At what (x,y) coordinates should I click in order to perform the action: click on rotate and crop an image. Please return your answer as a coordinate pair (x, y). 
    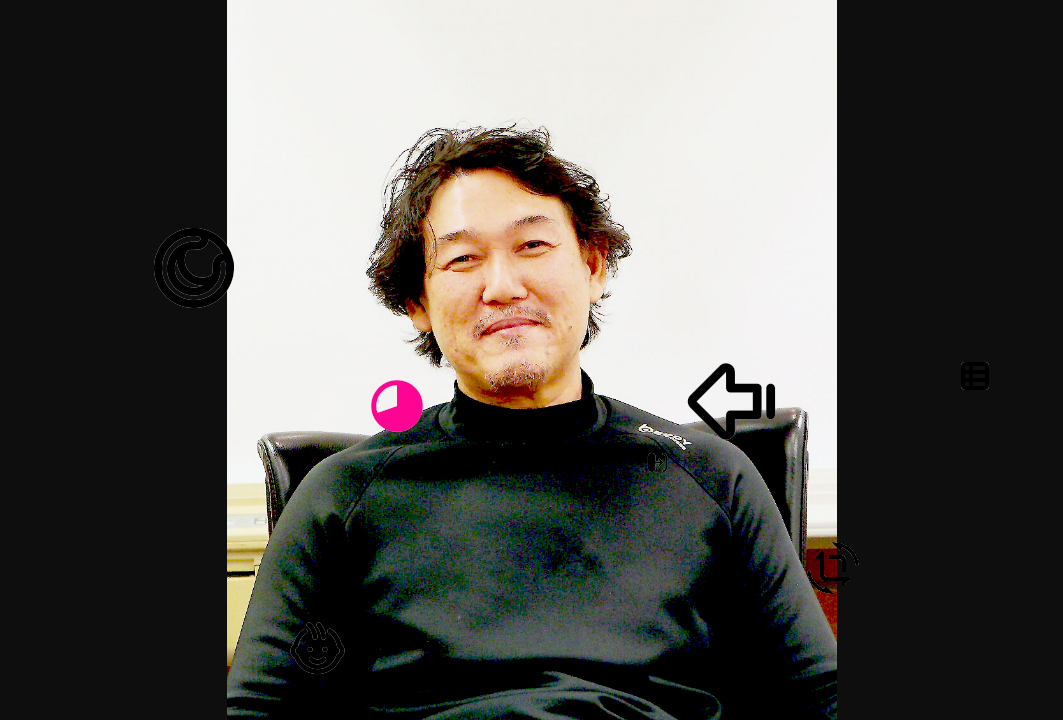
    Looking at the image, I should click on (833, 568).